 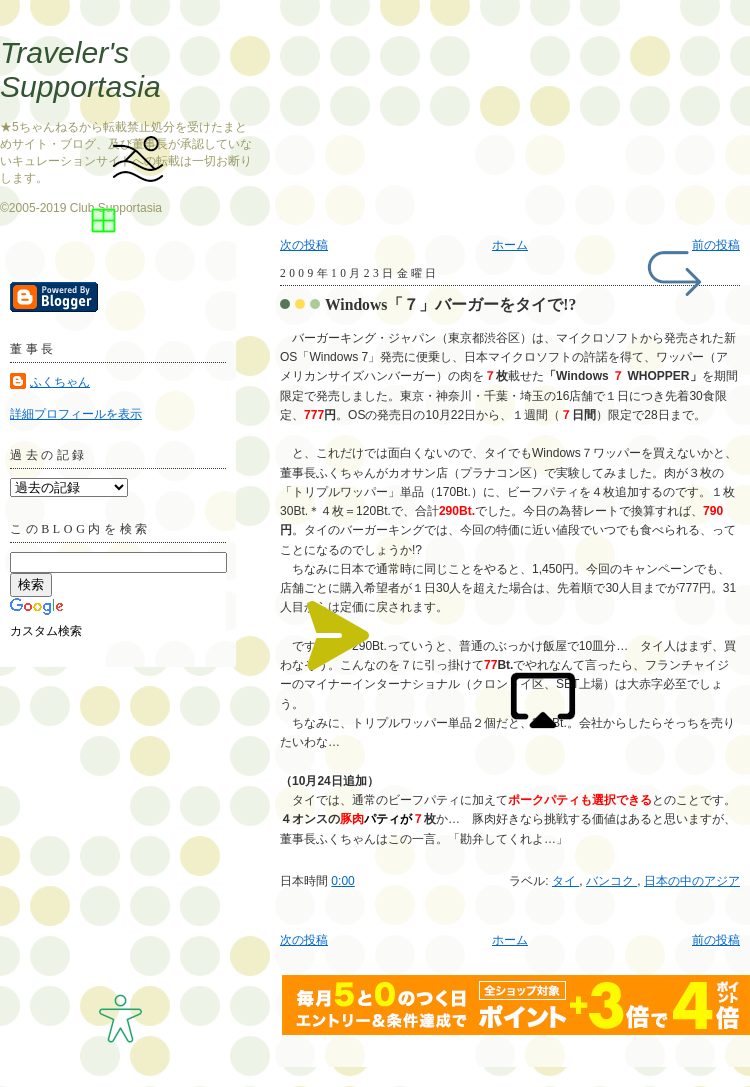 What do you see at coordinates (138, 159) in the screenshot?
I see `access swimming pool or aquatic facilities` at bounding box center [138, 159].